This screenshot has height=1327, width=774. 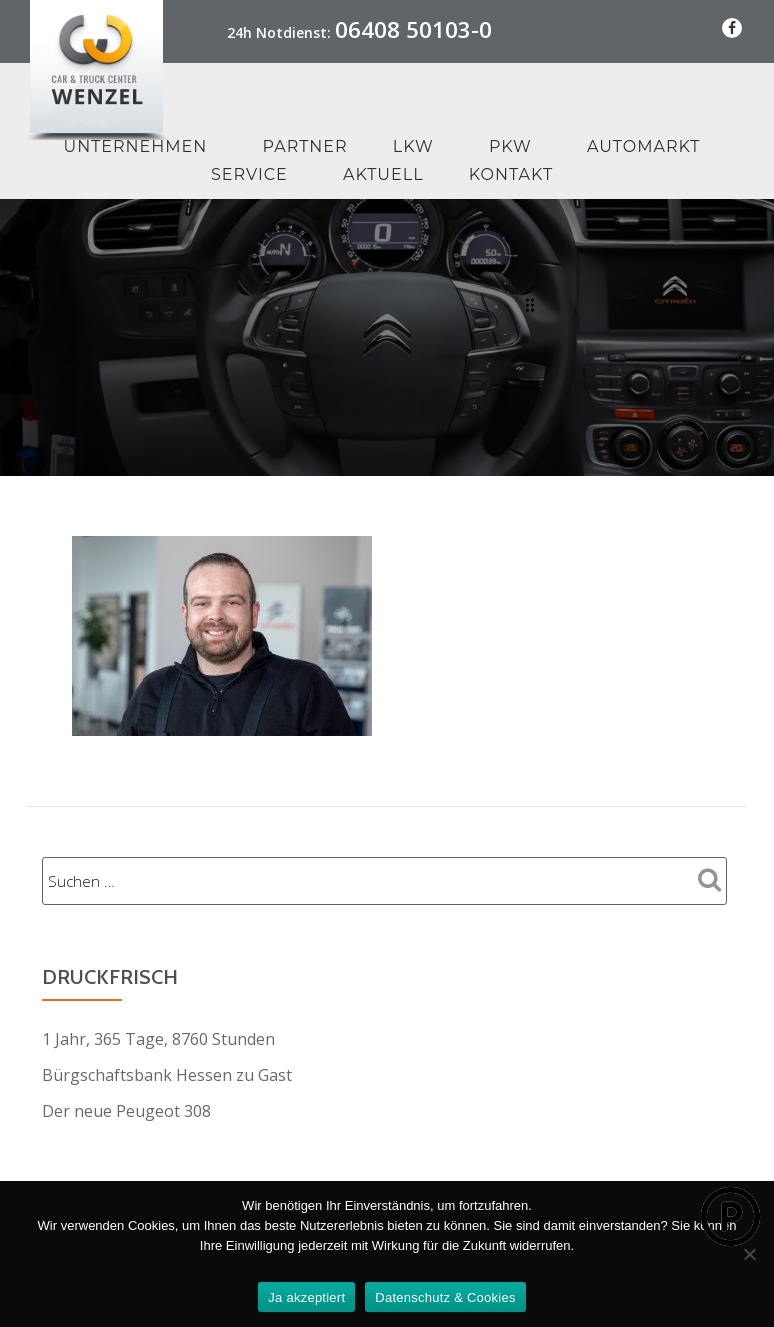 What do you see at coordinates (530, 305) in the screenshot?
I see `drag to reorder this item` at bounding box center [530, 305].